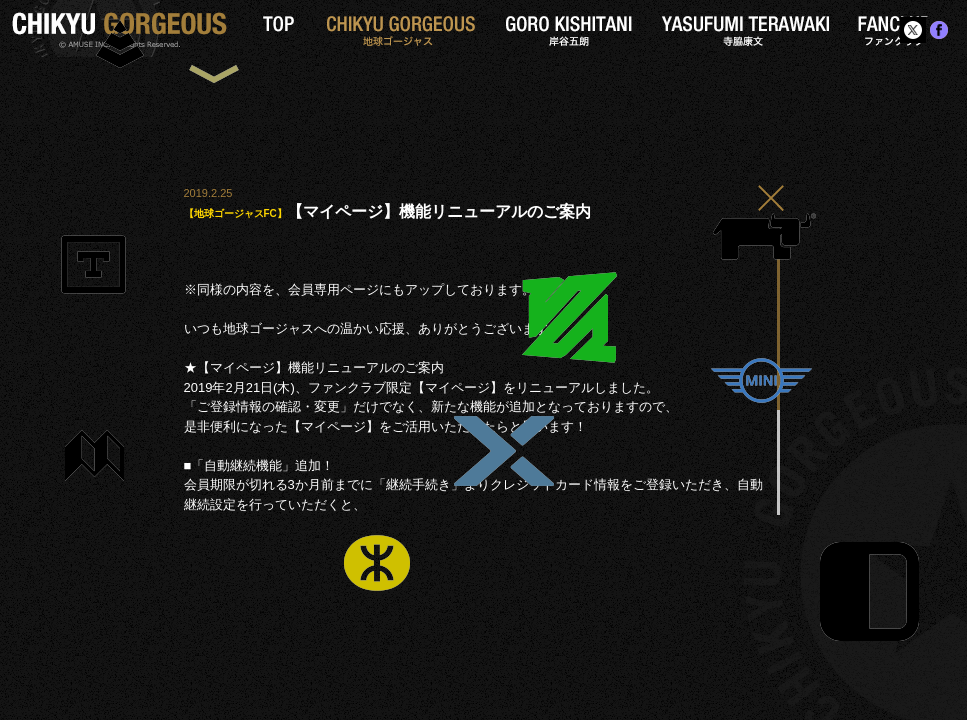  Describe the element at coordinates (764, 236) in the screenshot. I see `open Rancher container management platform` at that location.